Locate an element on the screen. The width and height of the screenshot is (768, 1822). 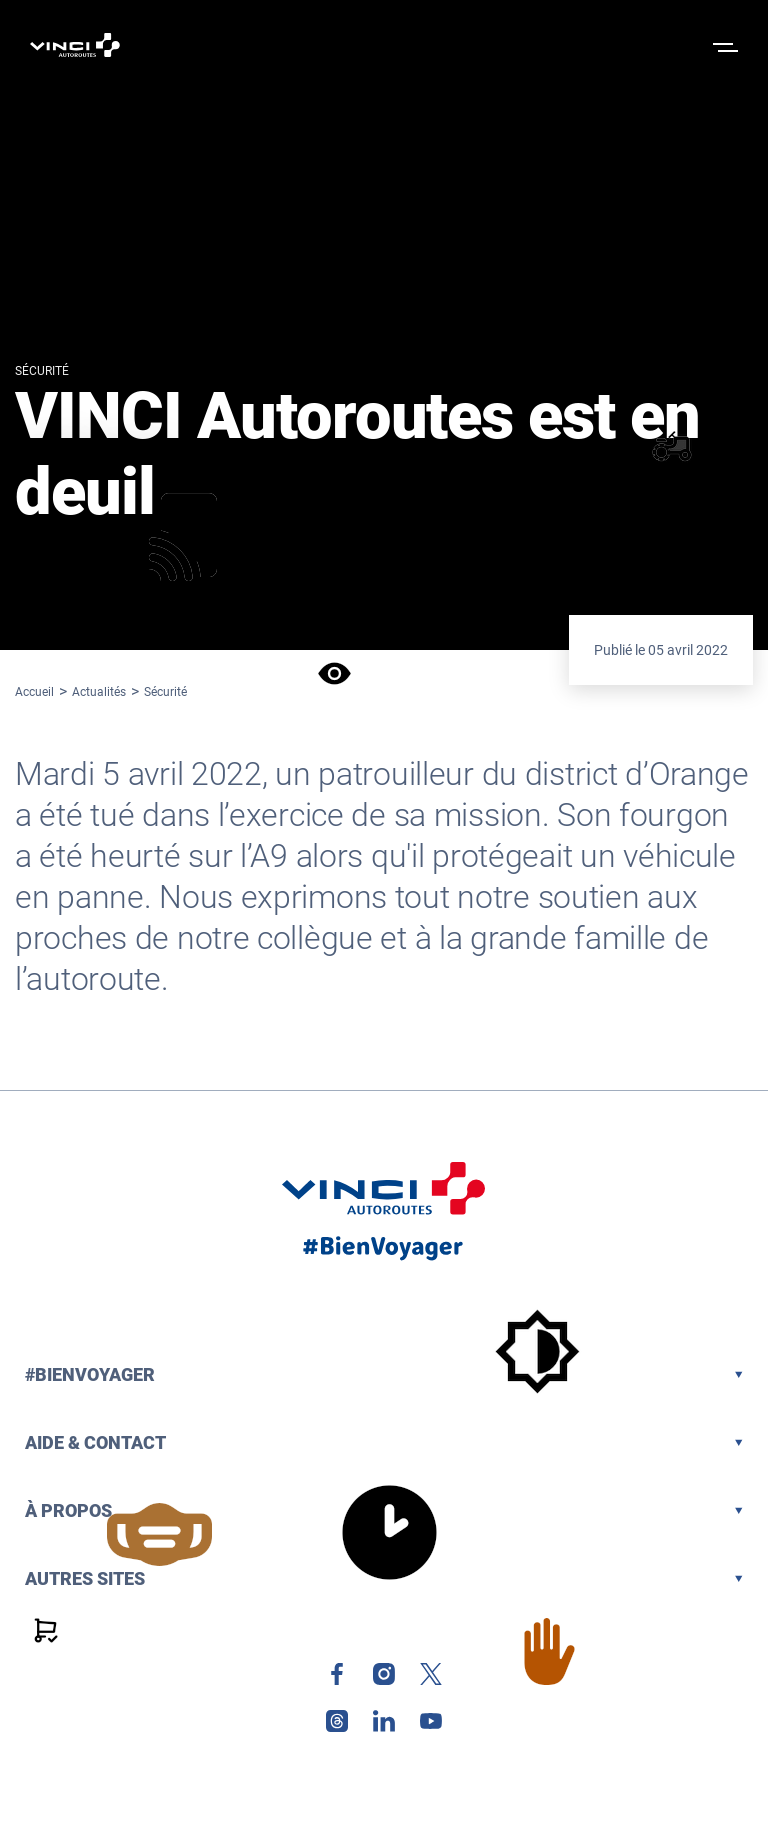
indicates the current time or timestamp is located at coordinates (389, 1532).